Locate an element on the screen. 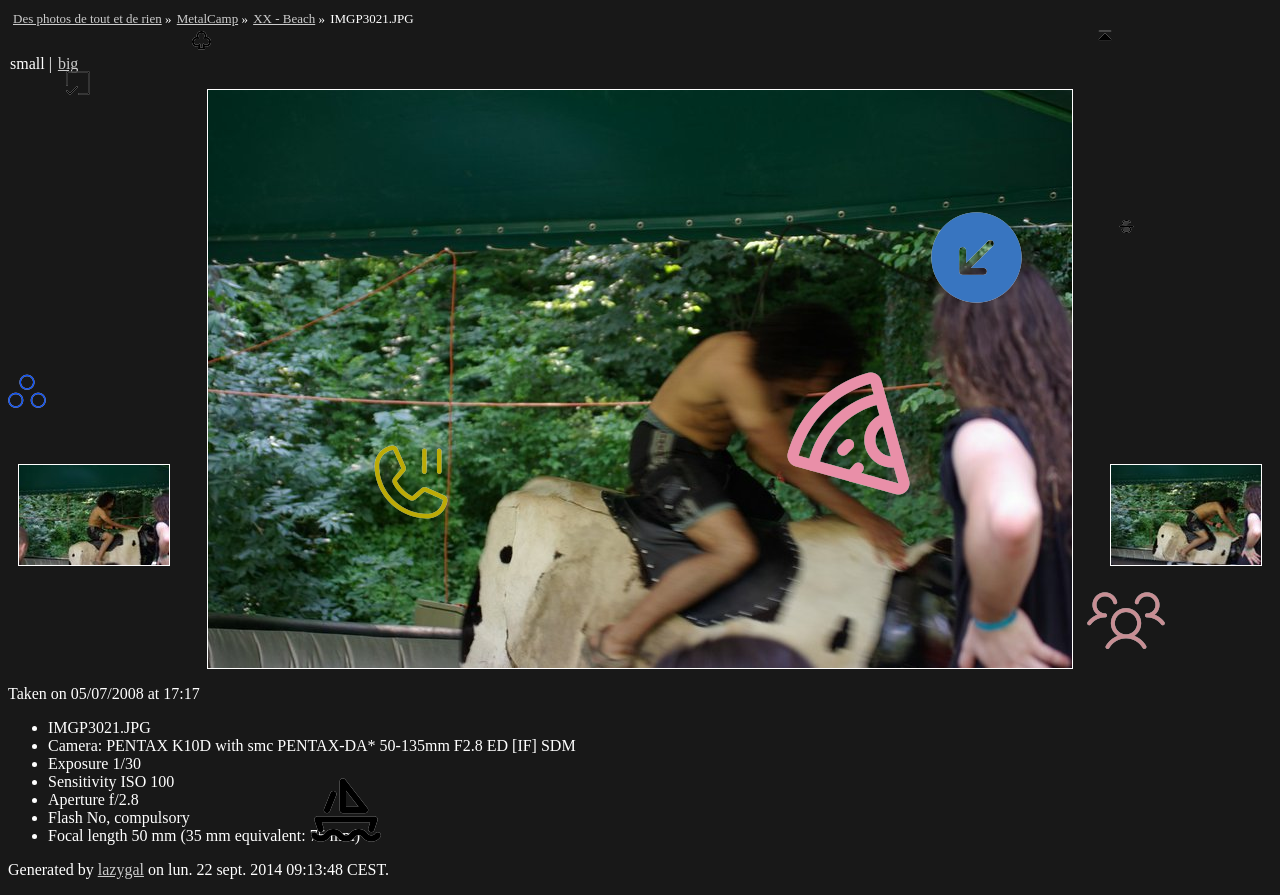  group or organize items is located at coordinates (27, 392).